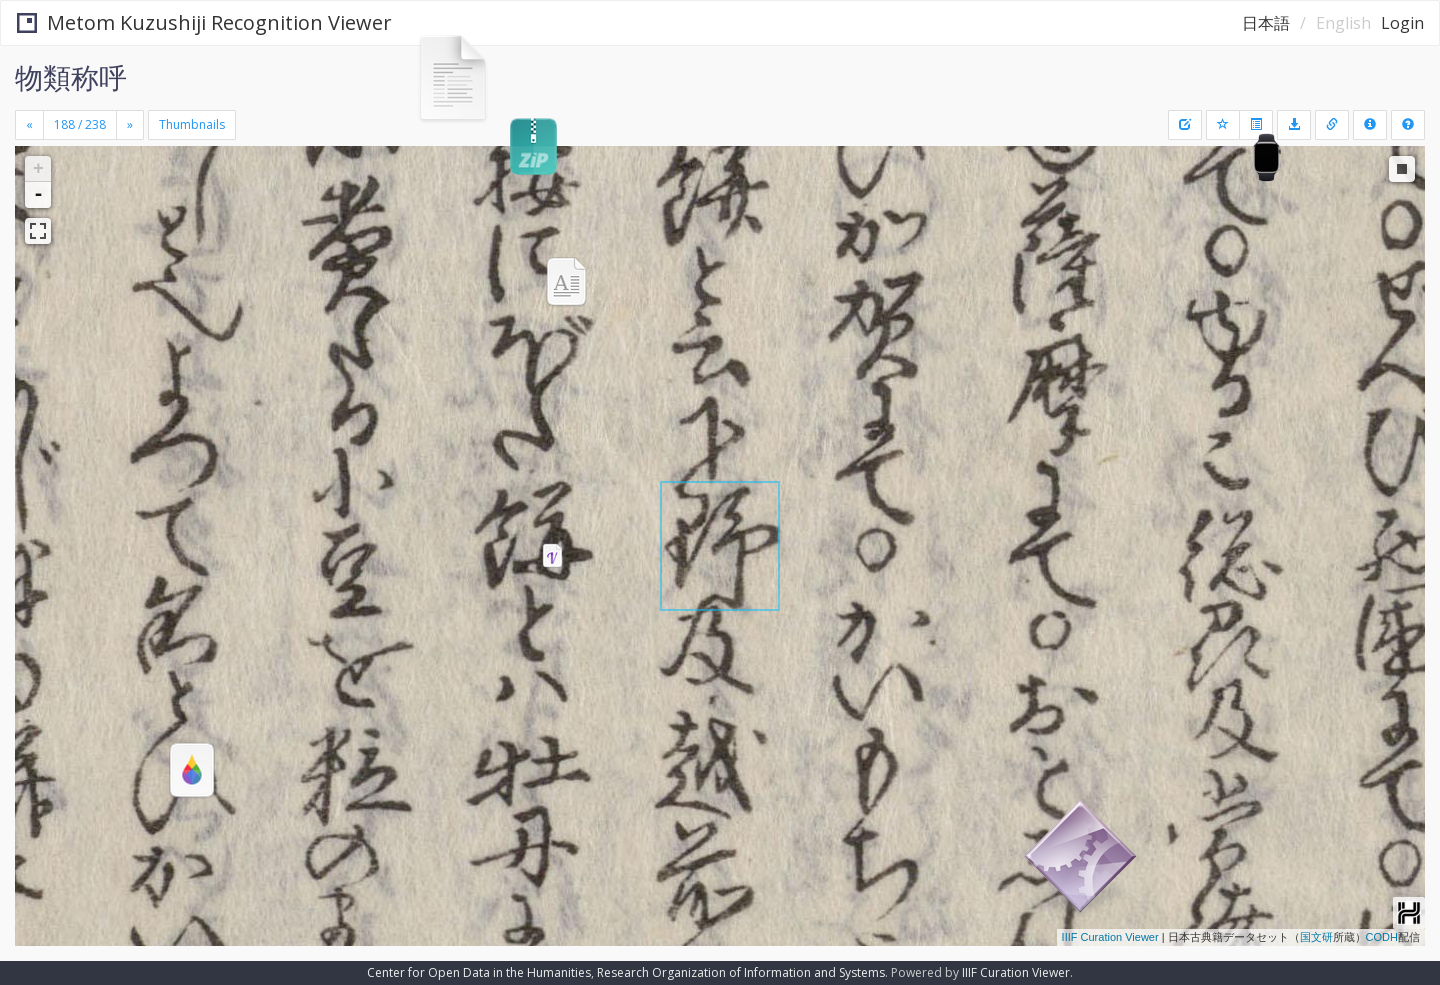  Describe the element at coordinates (1266, 157) in the screenshot. I see `apple watch series 7 or 8 device icon` at that location.